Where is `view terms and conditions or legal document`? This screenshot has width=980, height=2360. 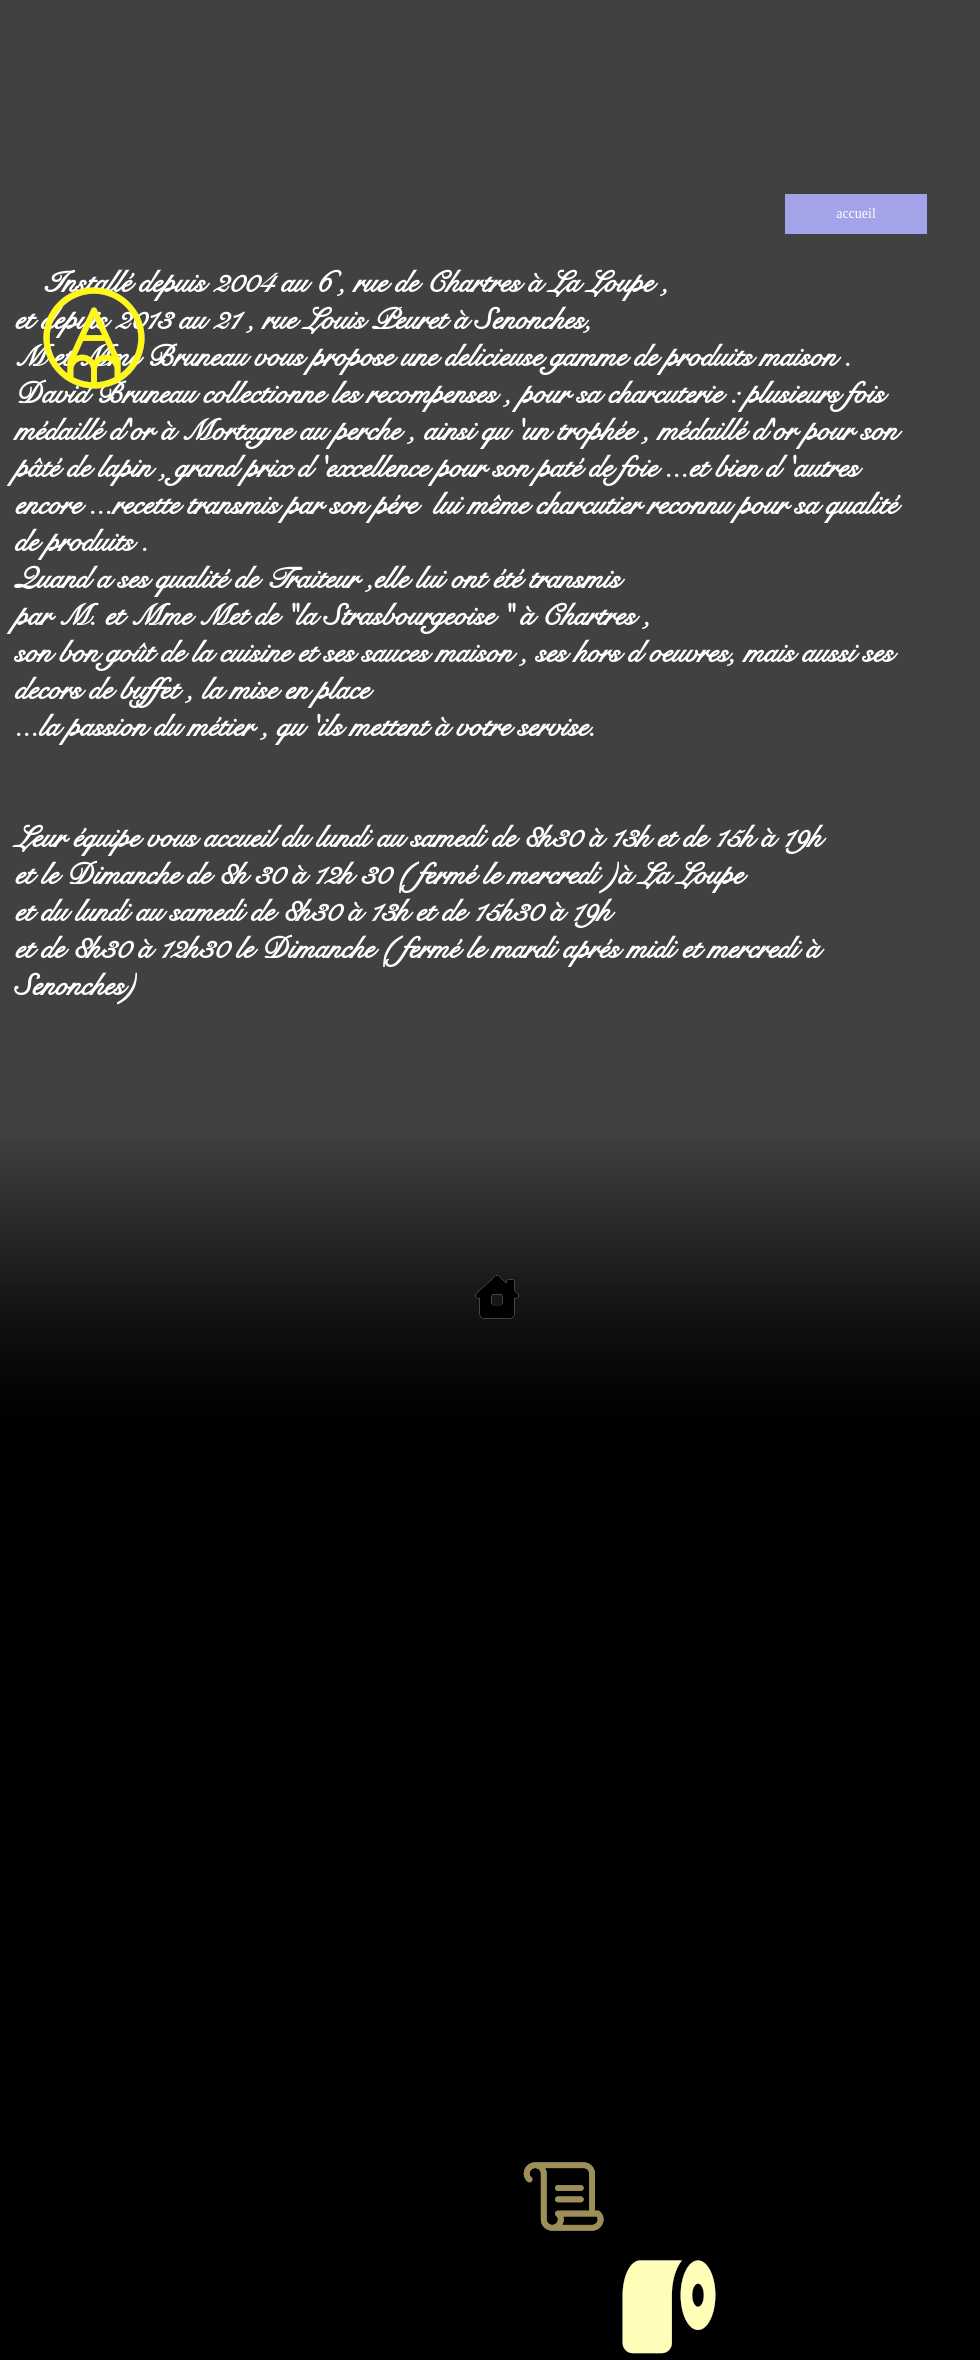 view terms and conditions or legal document is located at coordinates (566, 2196).